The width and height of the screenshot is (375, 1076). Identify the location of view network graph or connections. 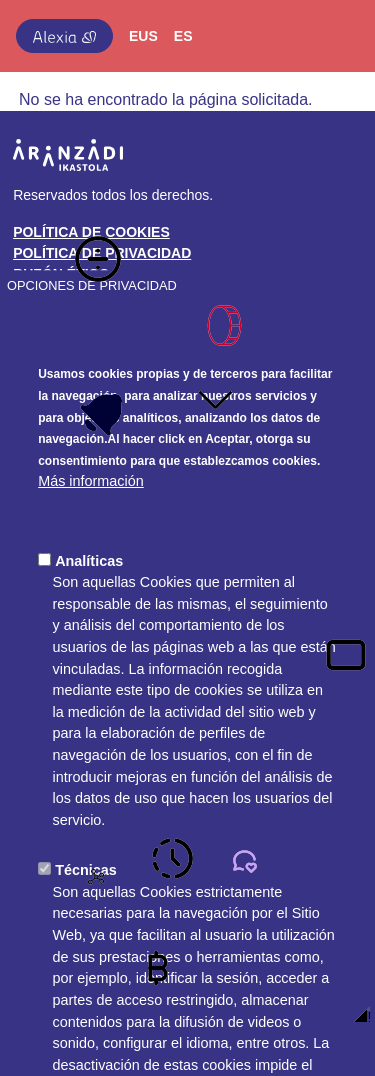
(96, 877).